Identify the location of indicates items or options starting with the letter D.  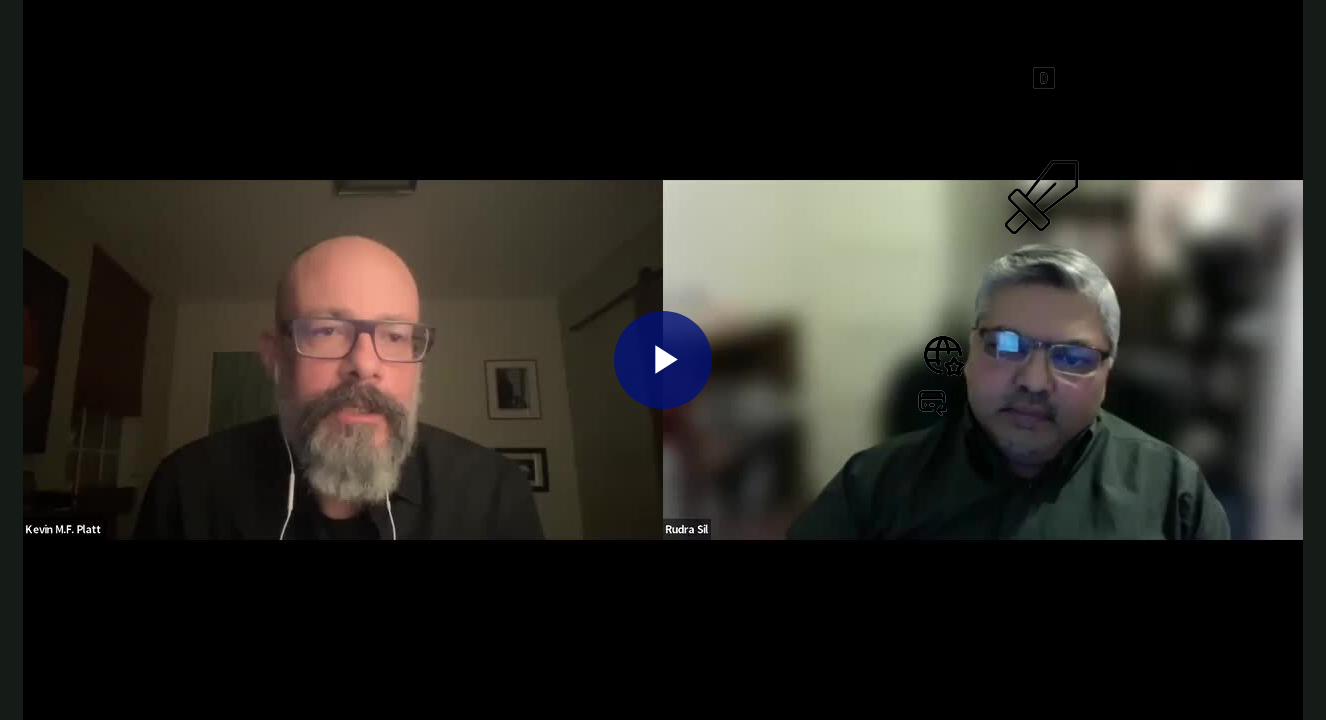
(1044, 78).